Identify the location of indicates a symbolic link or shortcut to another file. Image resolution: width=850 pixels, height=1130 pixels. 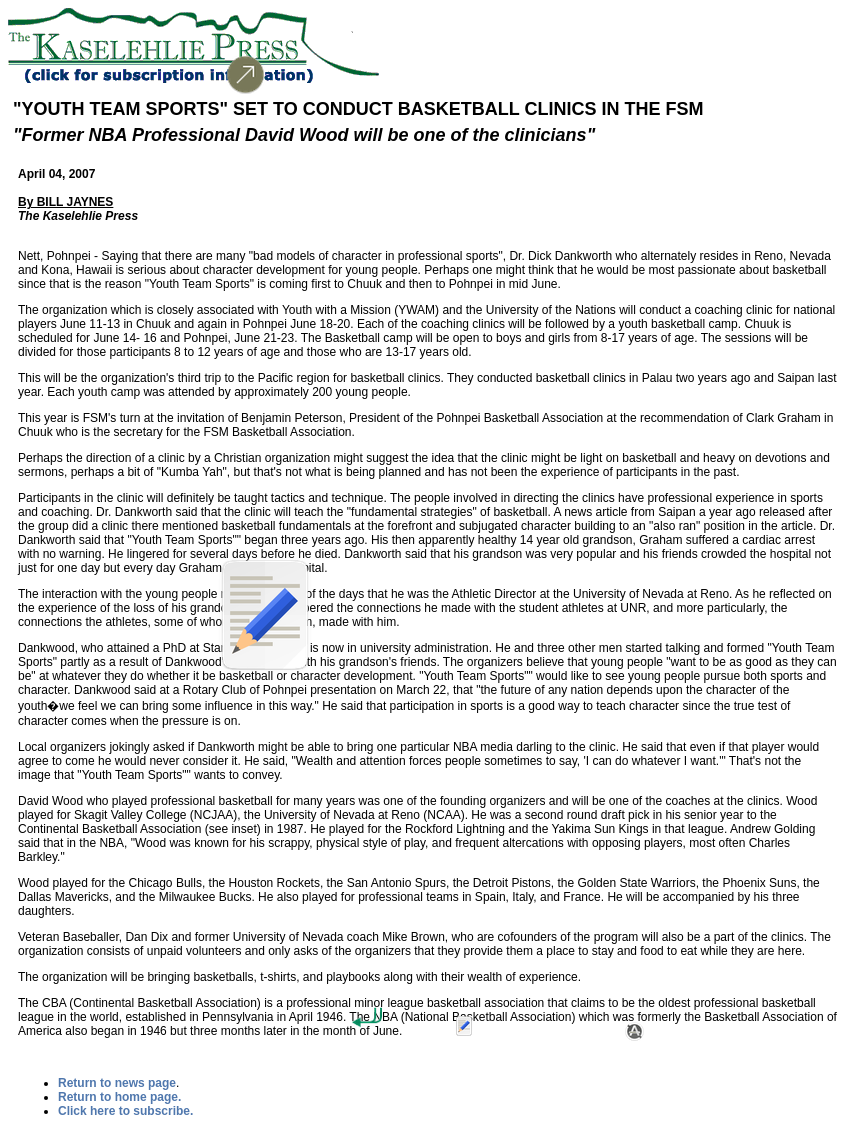
(245, 74).